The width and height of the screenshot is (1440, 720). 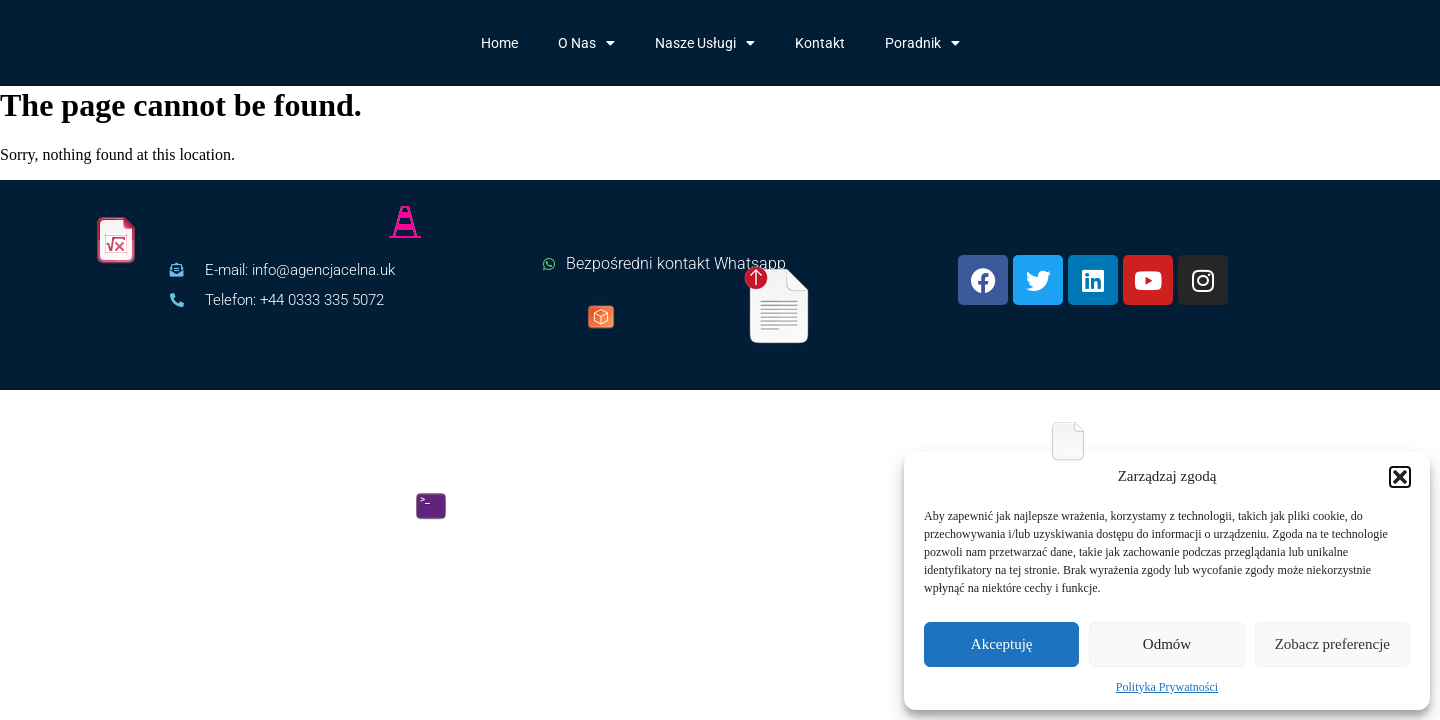 I want to click on indicates an empty or zero-byte file, so click(x=1068, y=441).